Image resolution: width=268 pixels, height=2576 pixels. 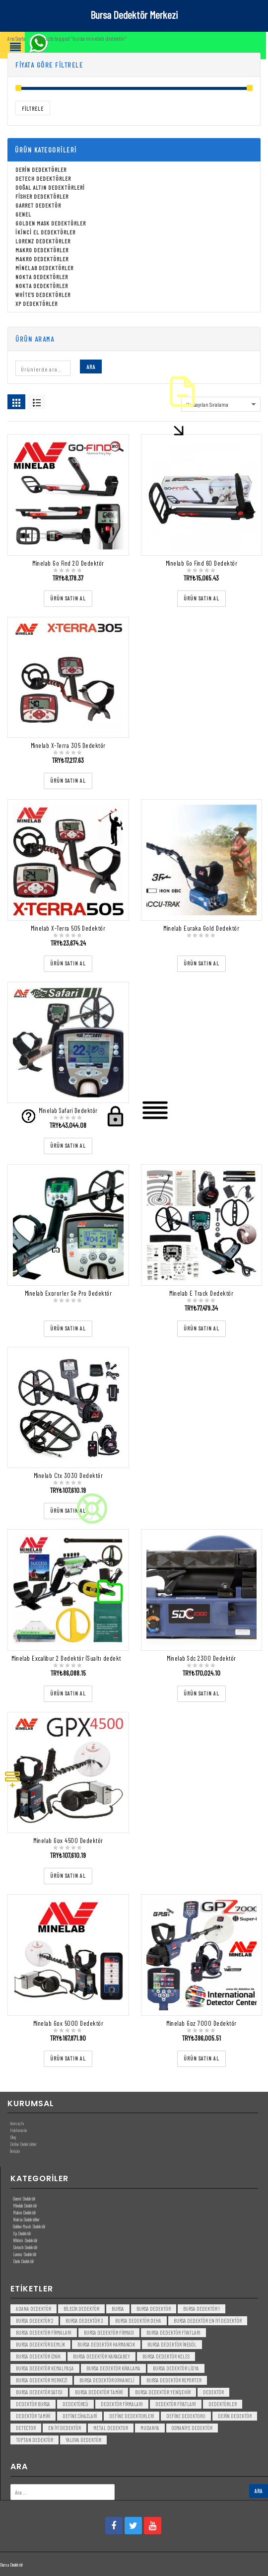 I want to click on remove content from a file, so click(x=182, y=391).